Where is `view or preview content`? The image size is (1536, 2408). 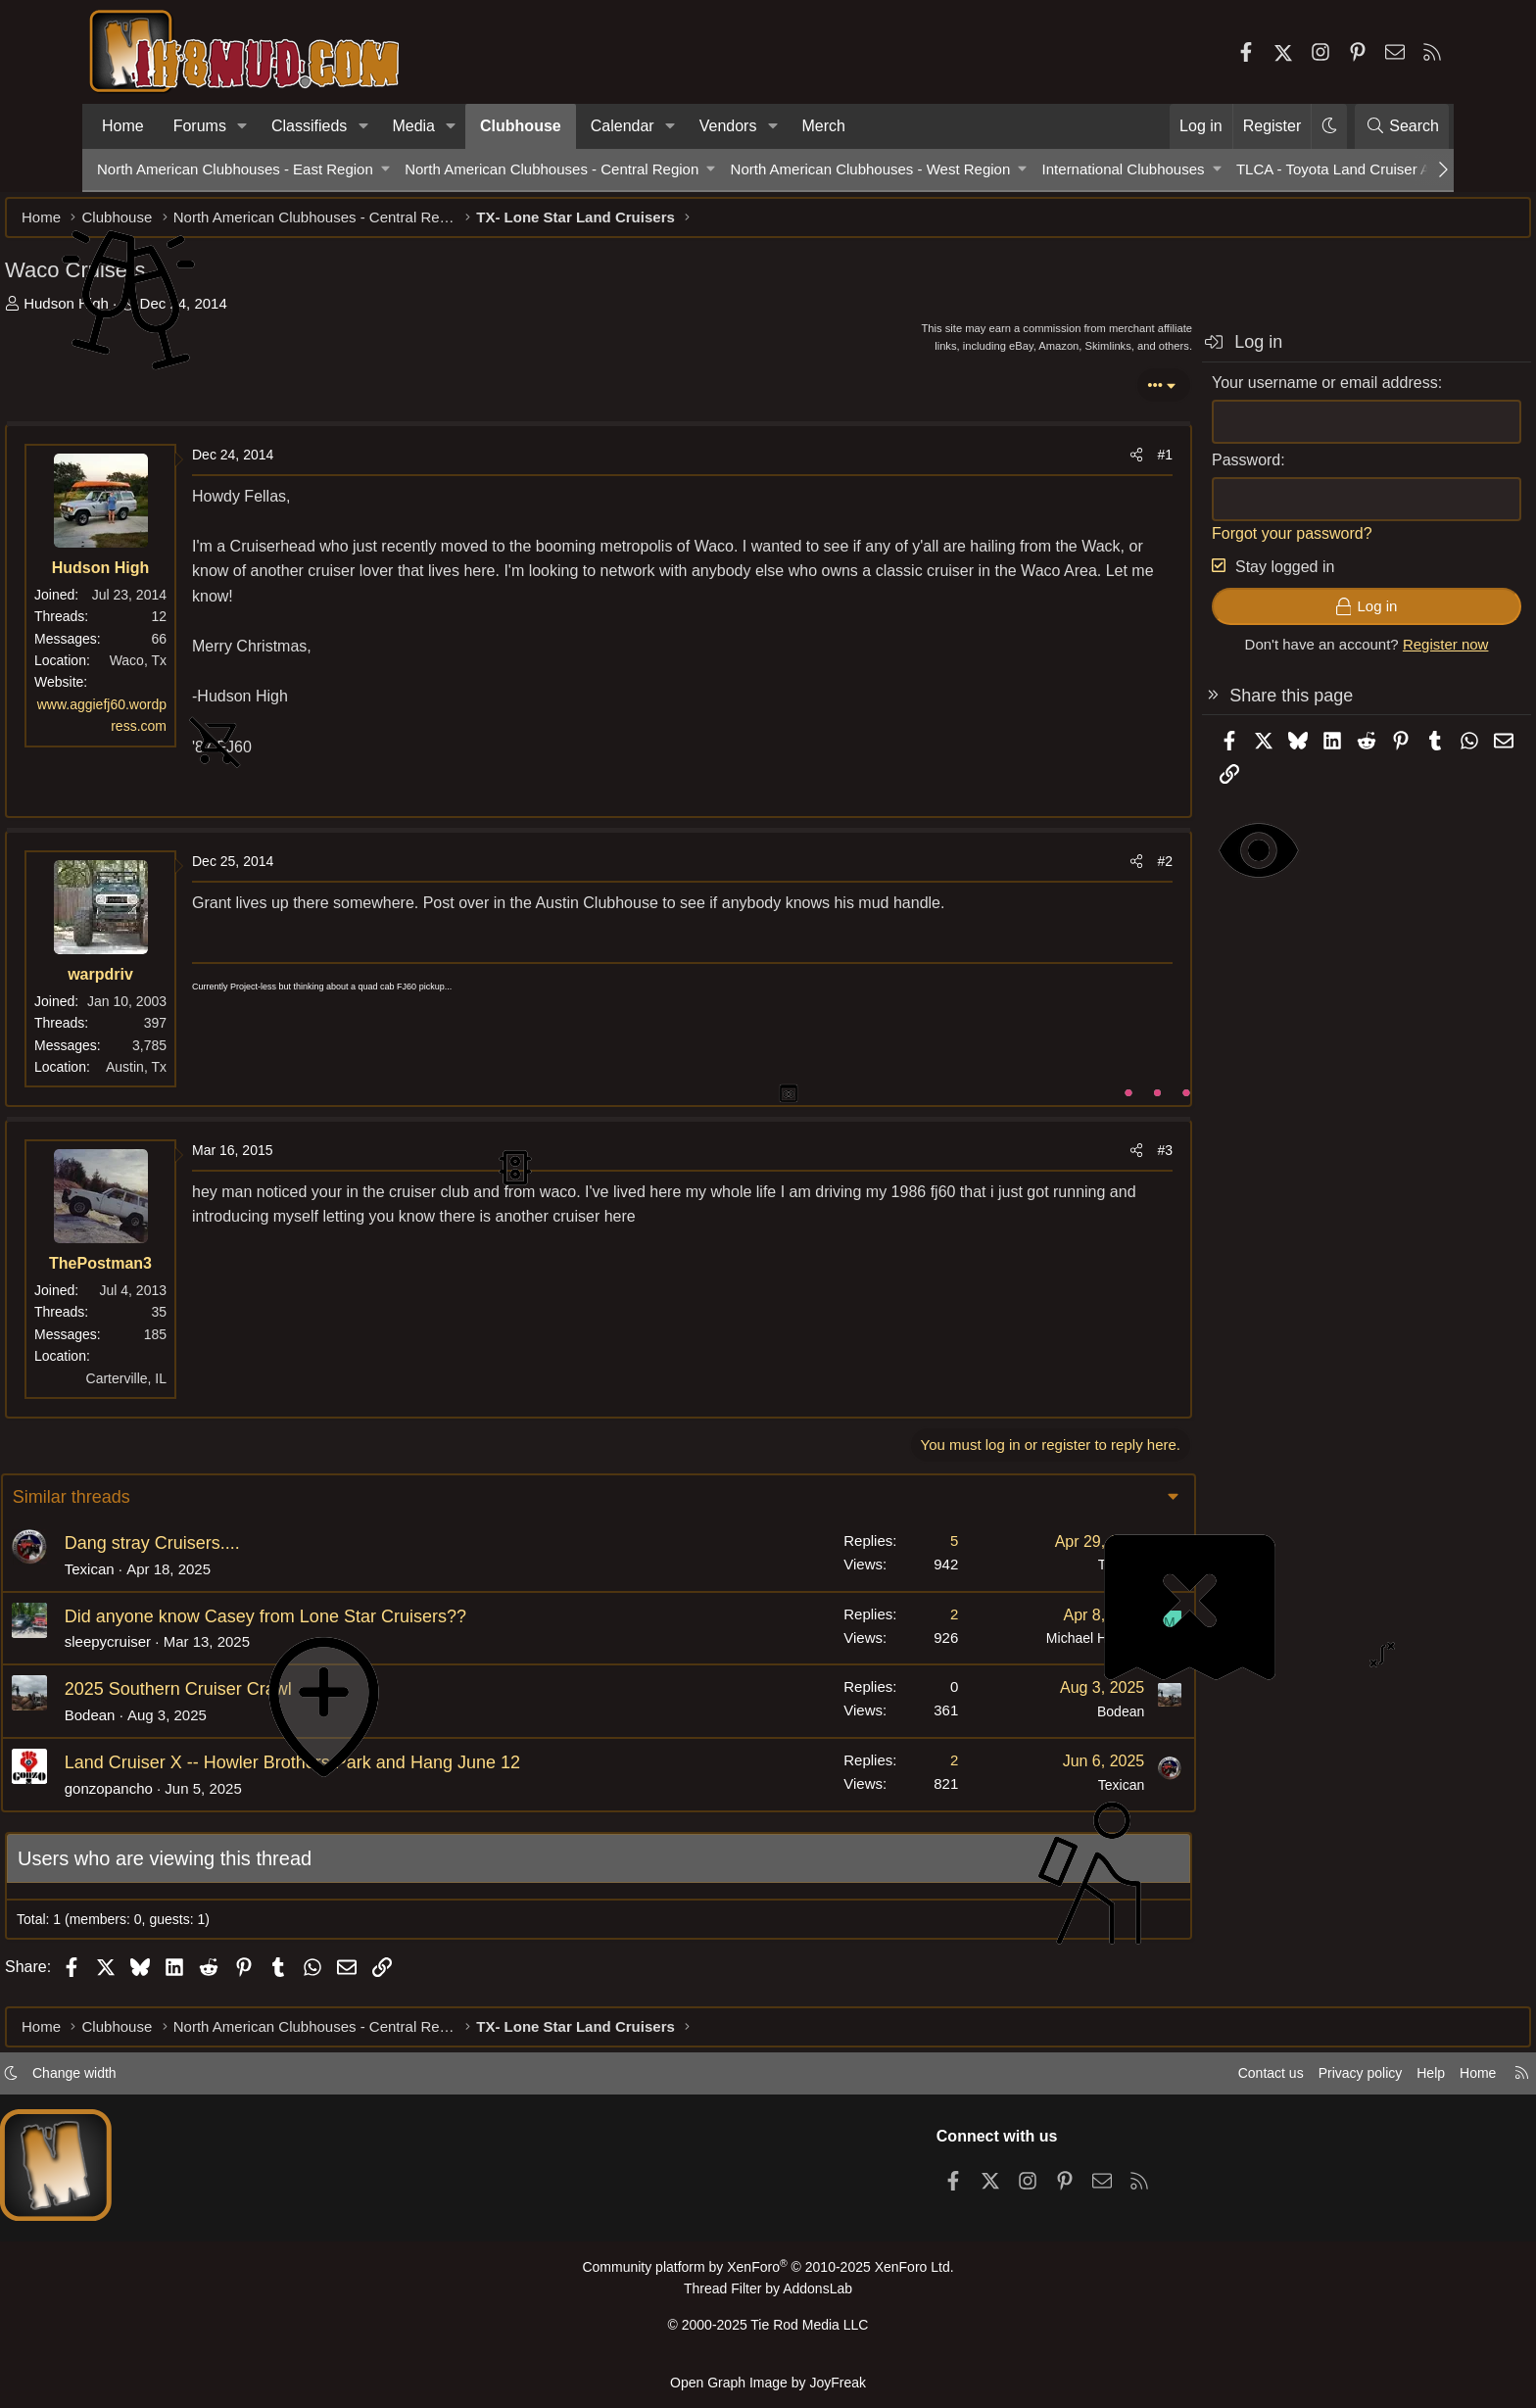 view or preview content is located at coordinates (1259, 850).